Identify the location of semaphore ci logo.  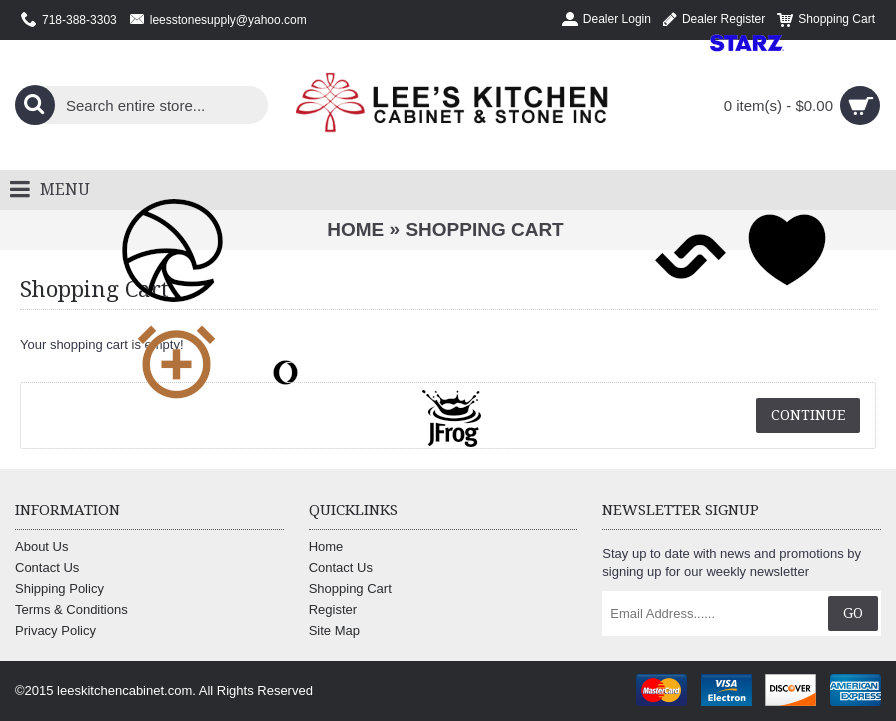
(690, 256).